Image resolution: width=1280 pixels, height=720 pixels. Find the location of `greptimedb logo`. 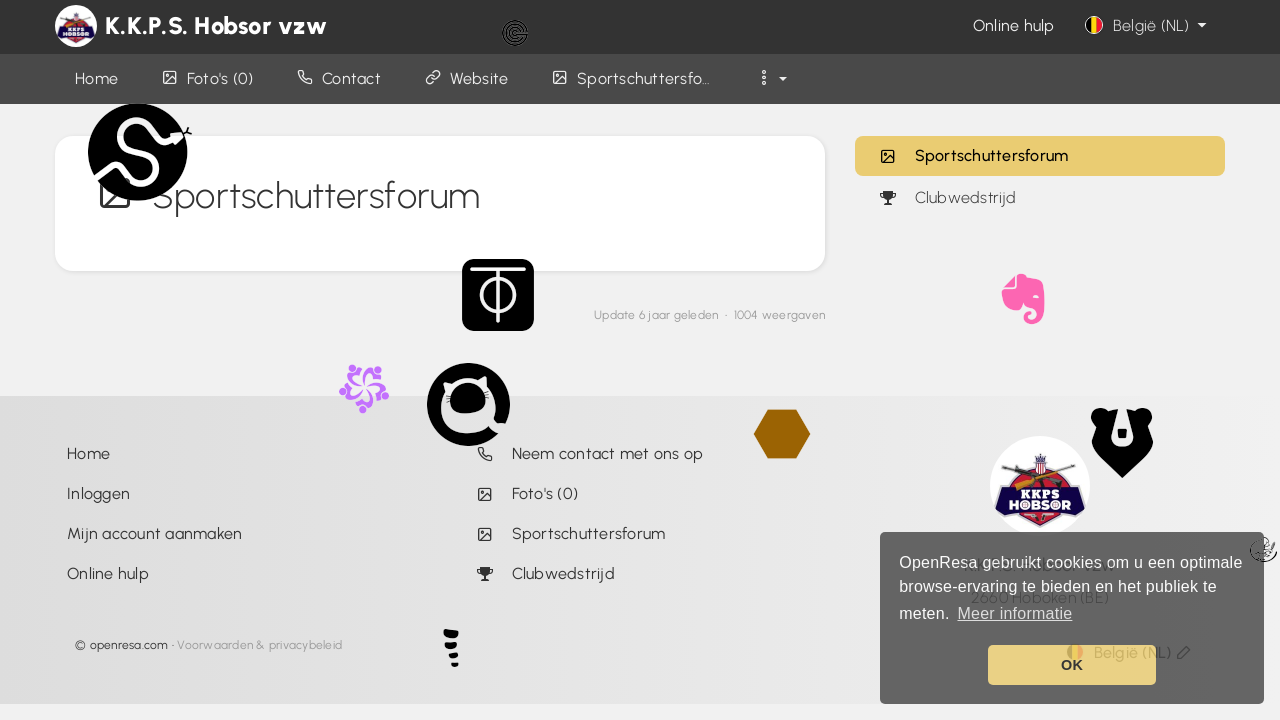

greptimedb logo is located at coordinates (515, 33).